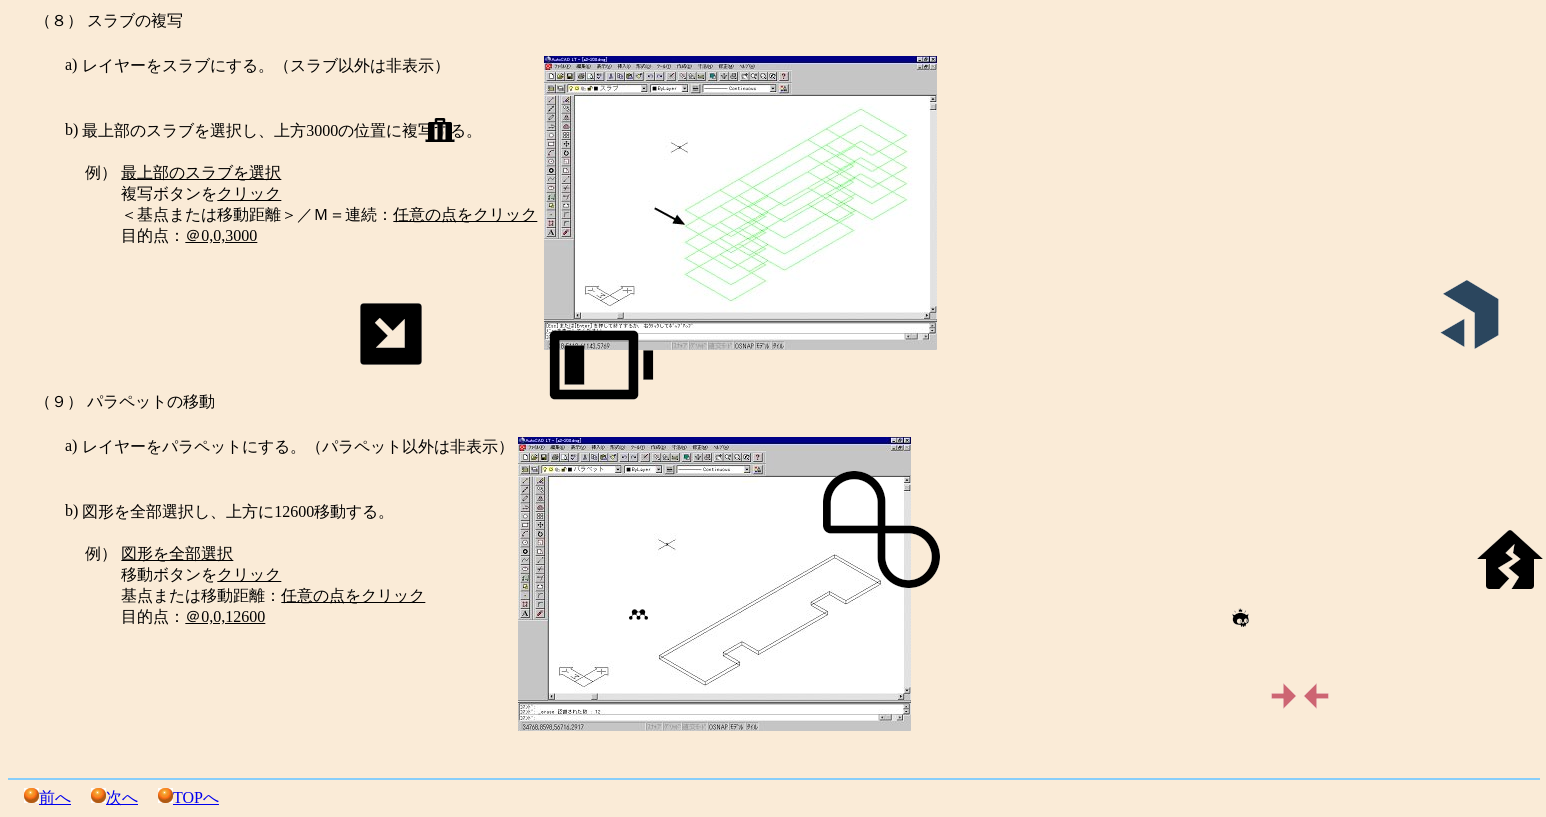  I want to click on payload cms logo, so click(1469, 314).